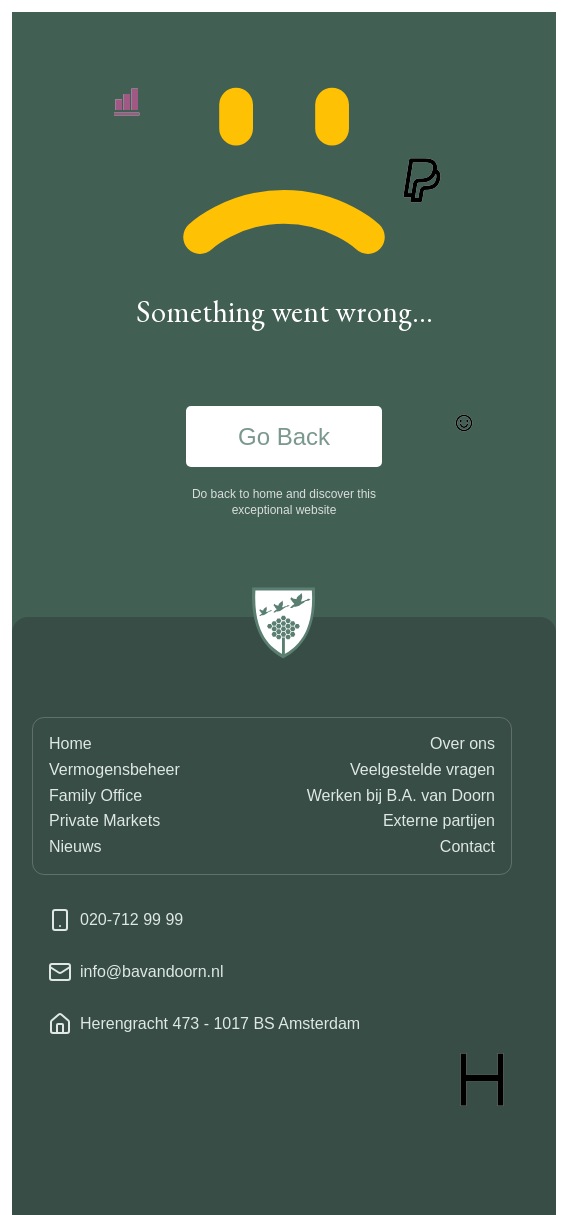  I want to click on pay with PayPal, so click(422, 179).